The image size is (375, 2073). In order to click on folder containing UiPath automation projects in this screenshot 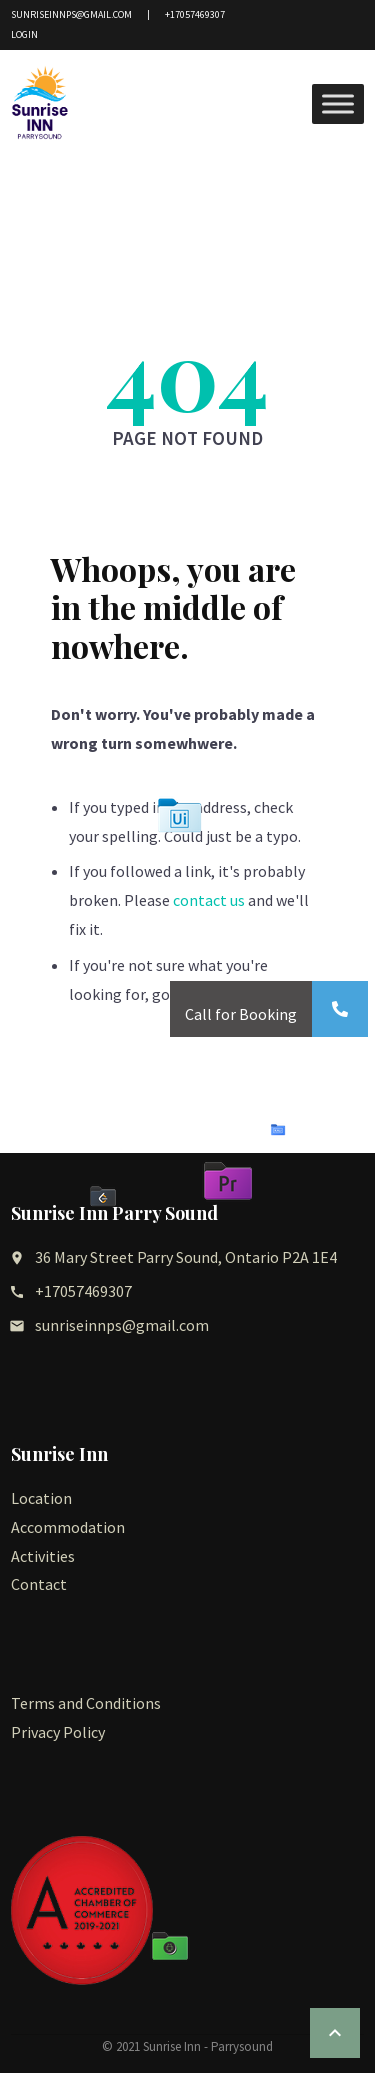, I will do `click(179, 816)`.